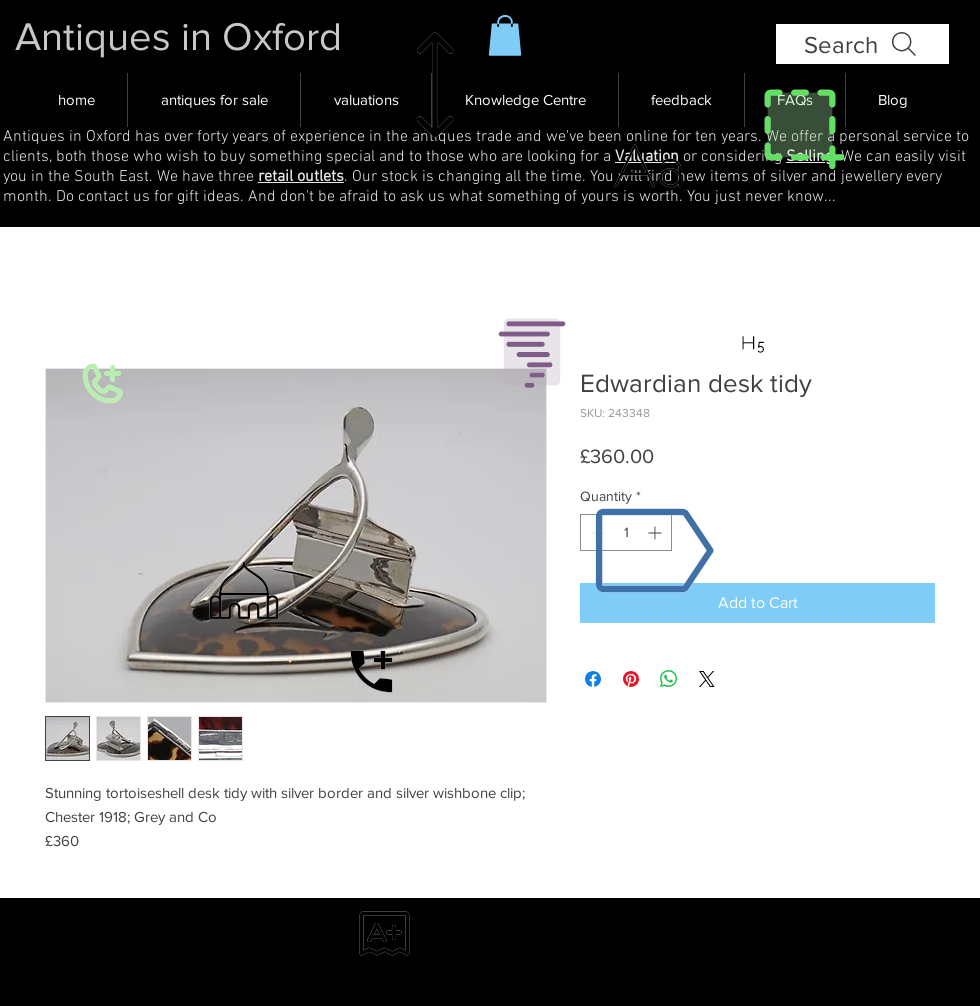 This screenshot has height=1006, width=980. Describe the element at coordinates (532, 352) in the screenshot. I see `indicates severe weather alert or tornado warning` at that location.